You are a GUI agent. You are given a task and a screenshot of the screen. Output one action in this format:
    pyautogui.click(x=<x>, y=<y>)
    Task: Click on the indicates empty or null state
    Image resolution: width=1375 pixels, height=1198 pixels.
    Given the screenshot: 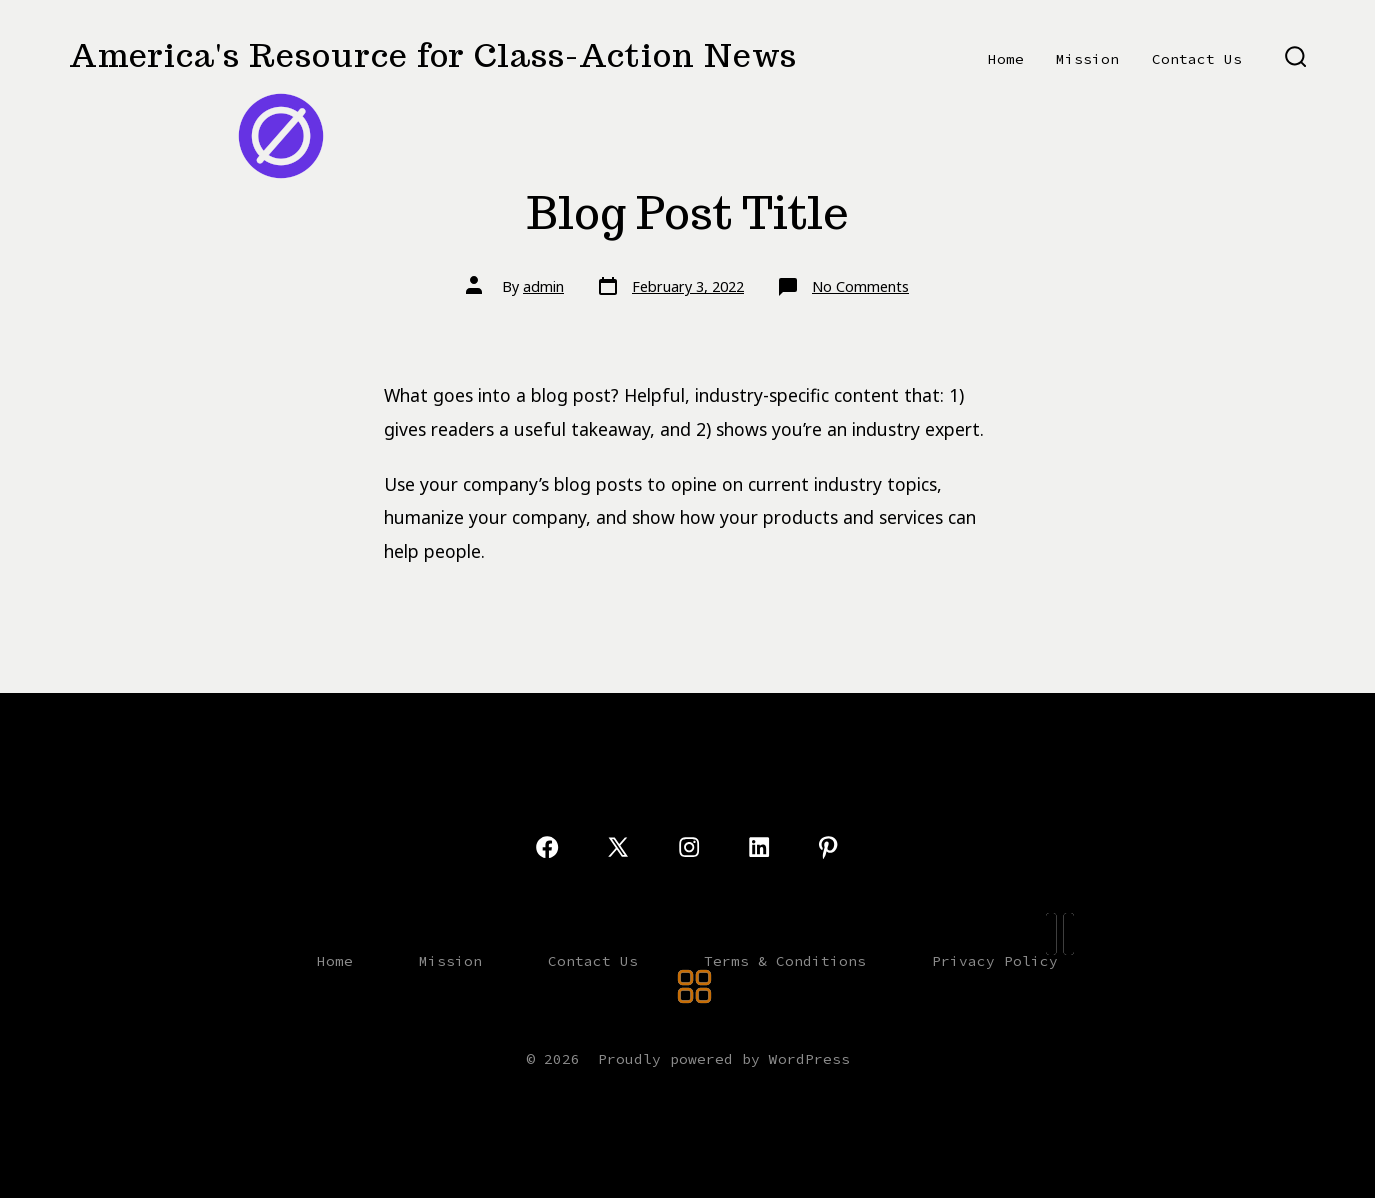 What is the action you would take?
    pyautogui.click(x=281, y=136)
    